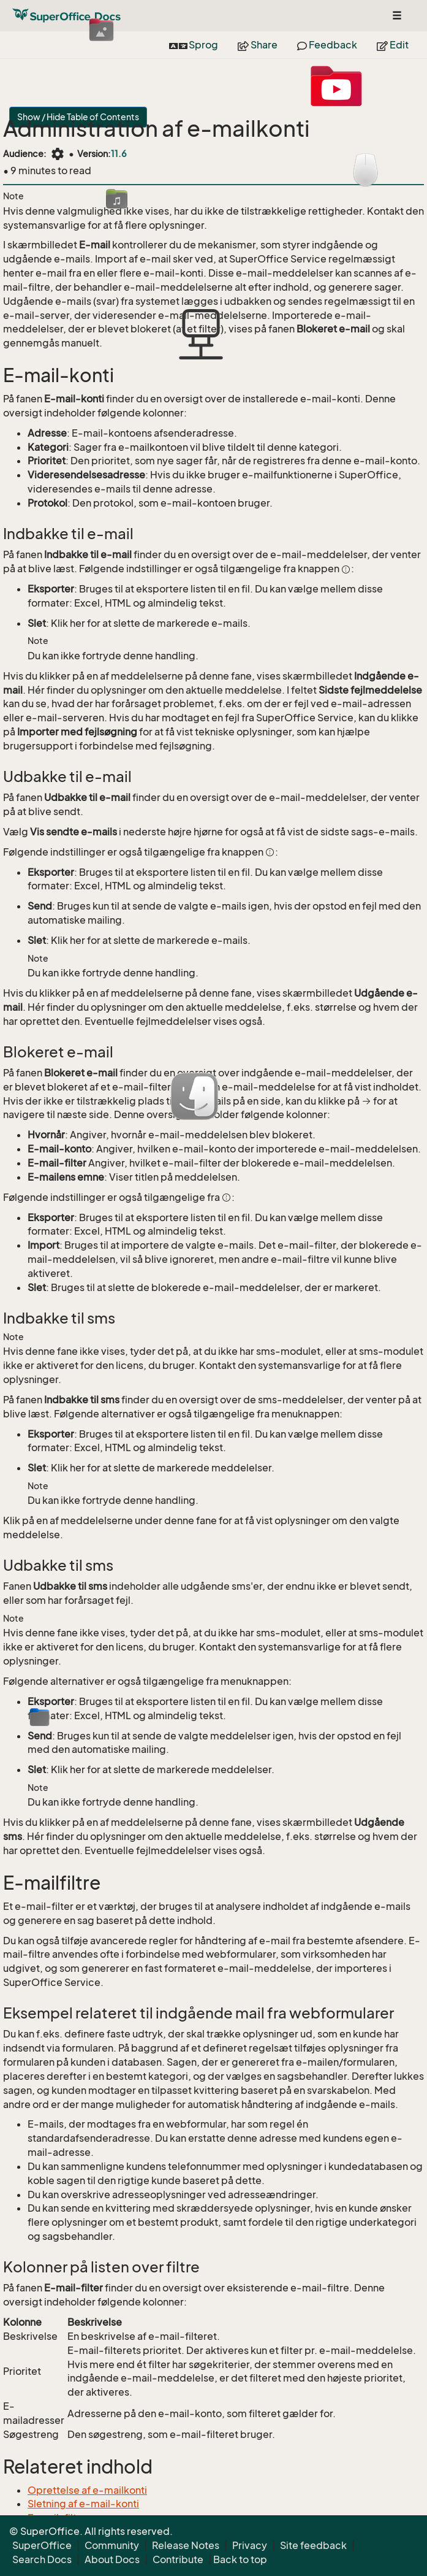  Describe the element at coordinates (39, 1717) in the screenshot. I see `open a folder or directory` at that location.